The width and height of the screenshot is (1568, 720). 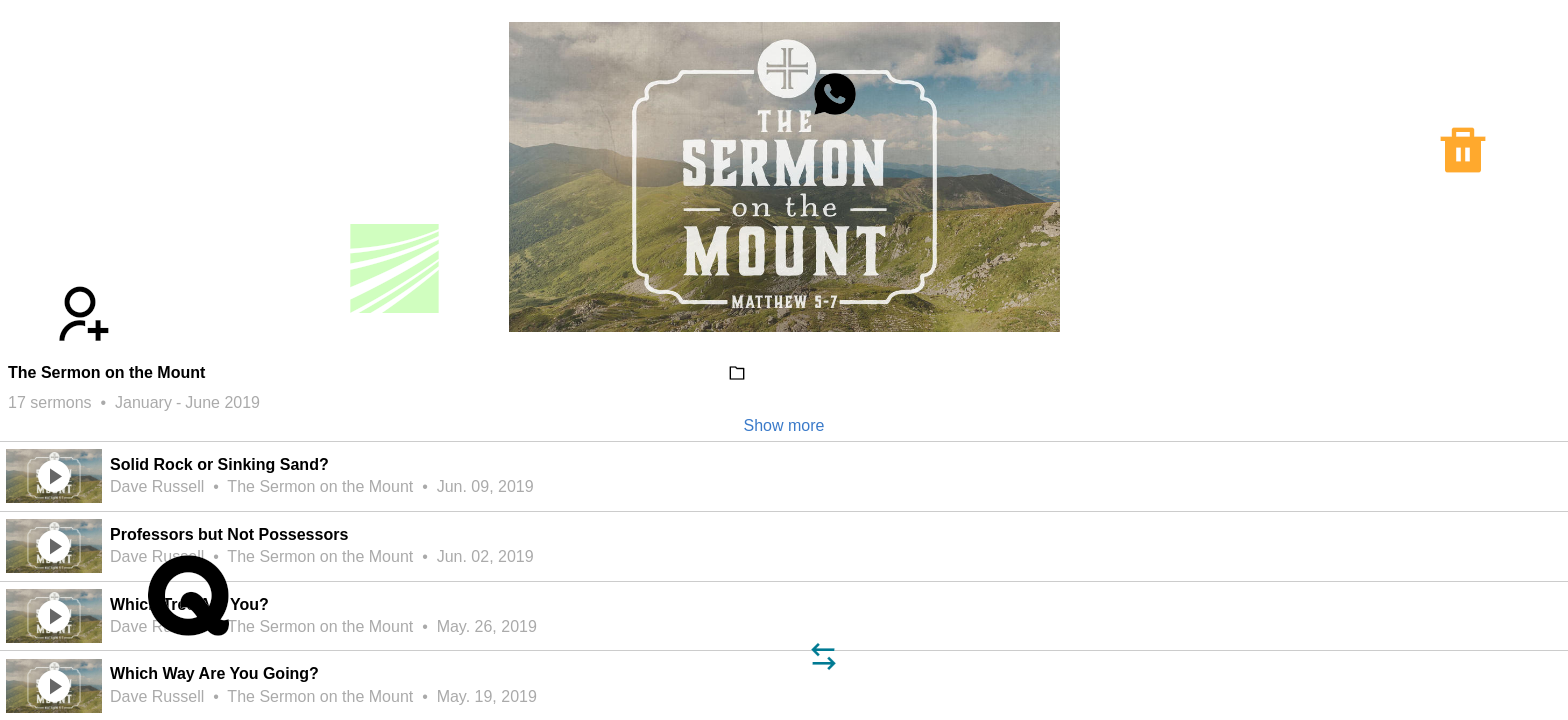 What do you see at coordinates (80, 315) in the screenshot?
I see `add a new user or contact` at bounding box center [80, 315].